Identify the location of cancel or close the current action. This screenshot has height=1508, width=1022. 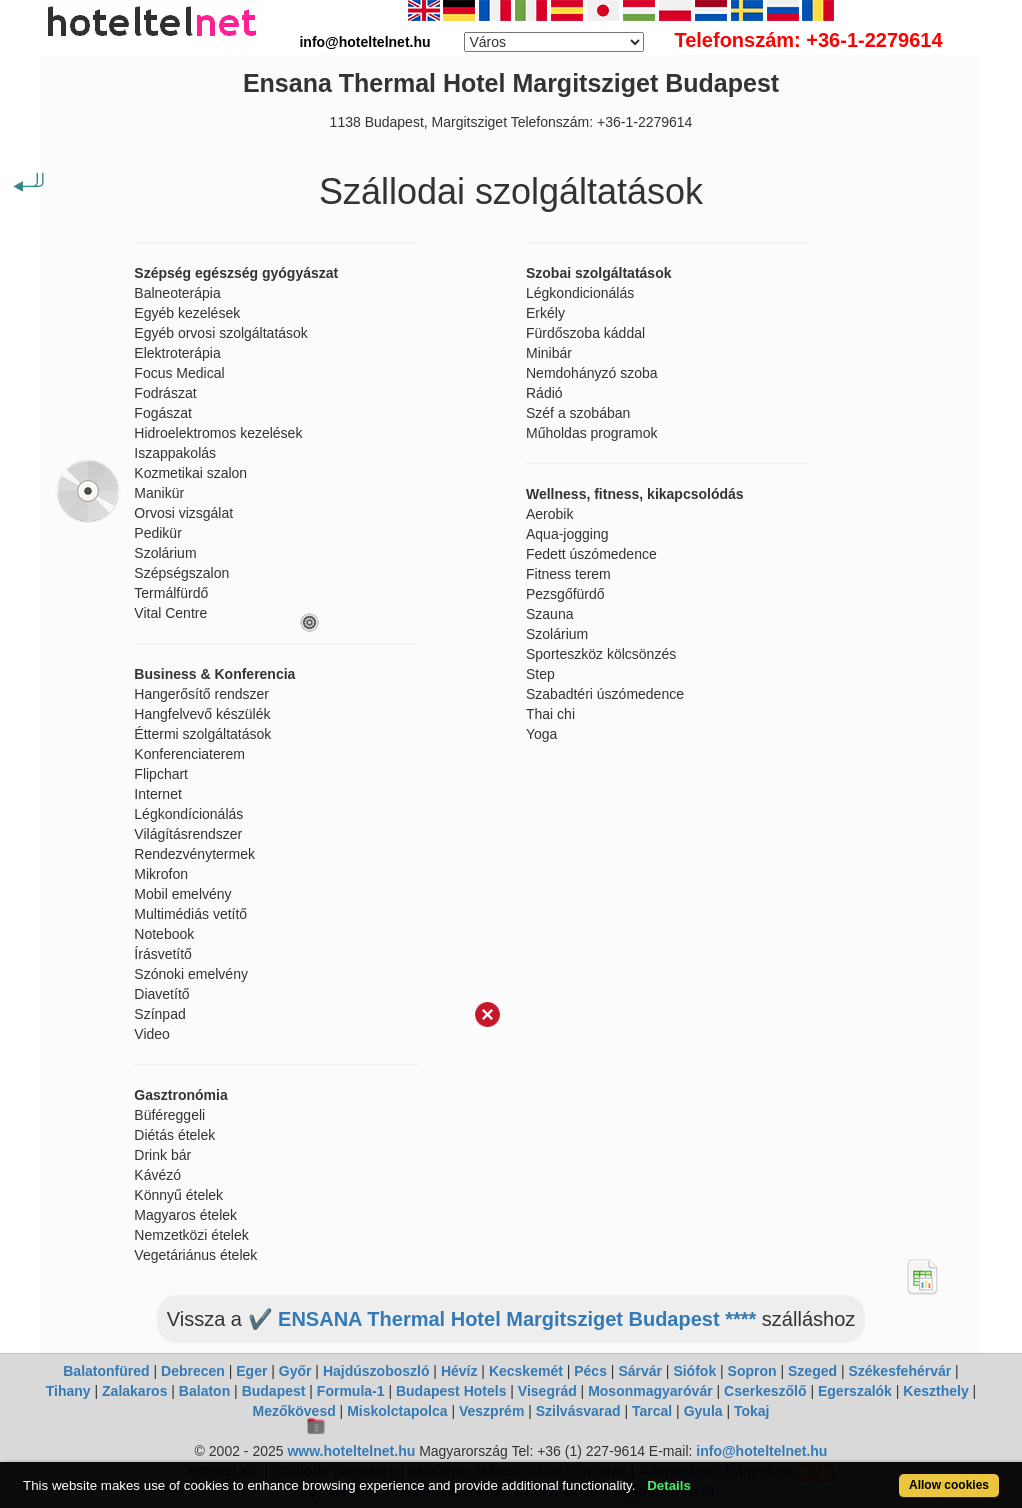
(487, 1014).